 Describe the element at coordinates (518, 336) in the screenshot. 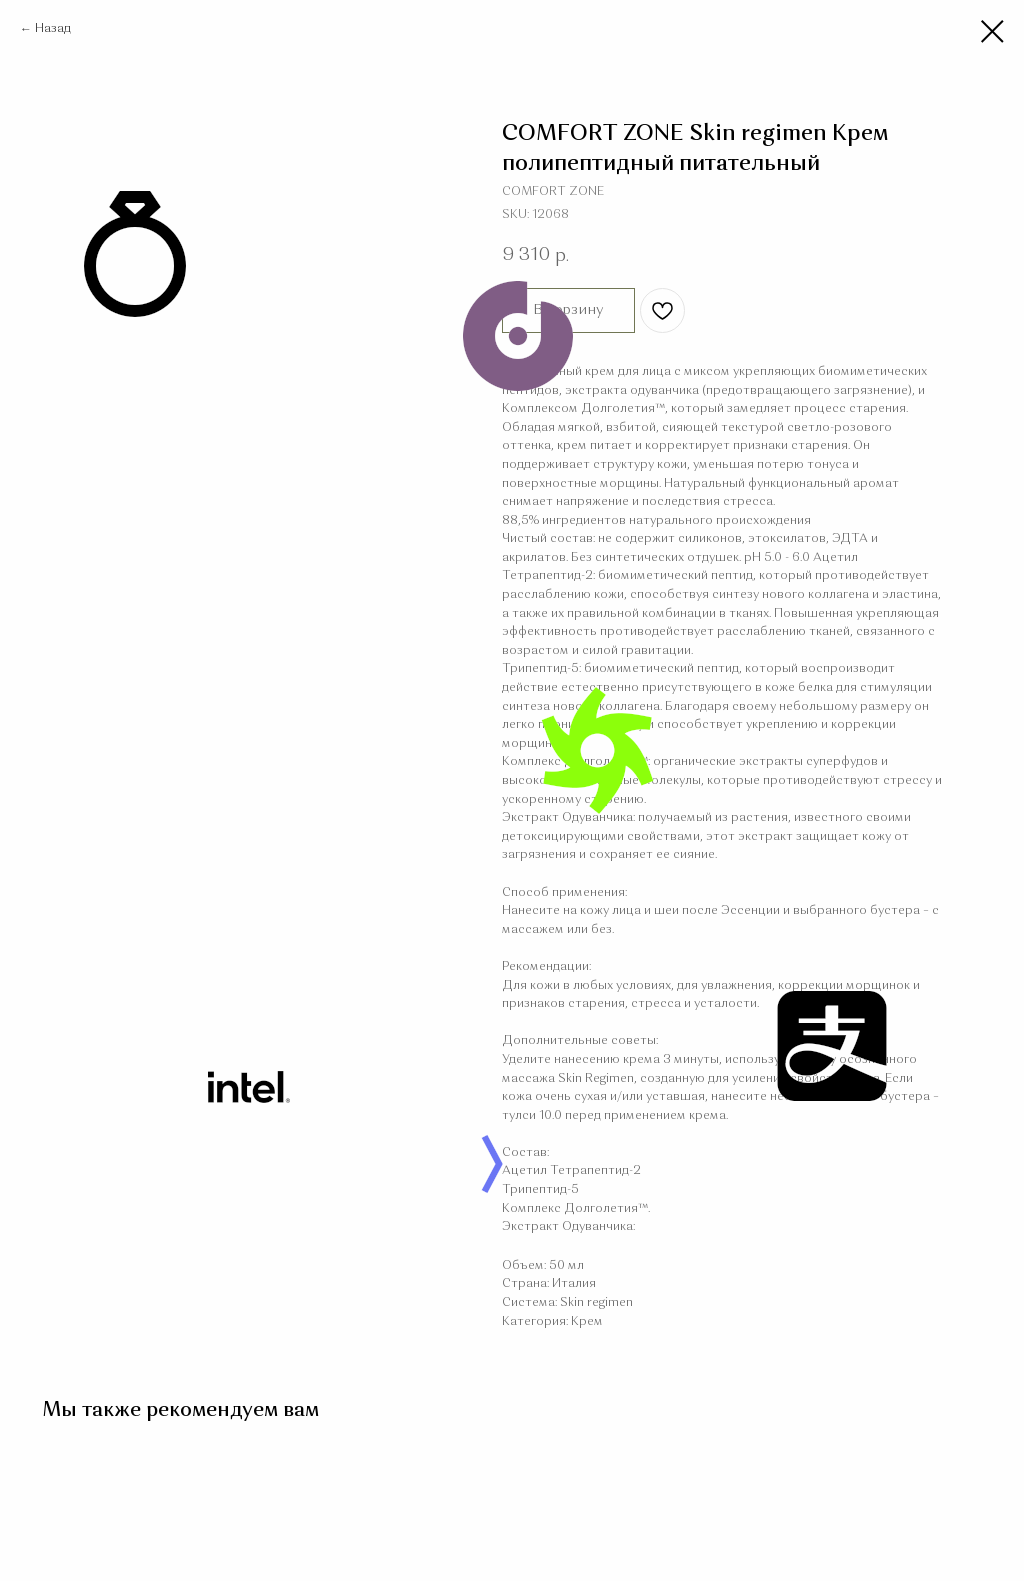

I see `open the Drooble music social network app` at that location.